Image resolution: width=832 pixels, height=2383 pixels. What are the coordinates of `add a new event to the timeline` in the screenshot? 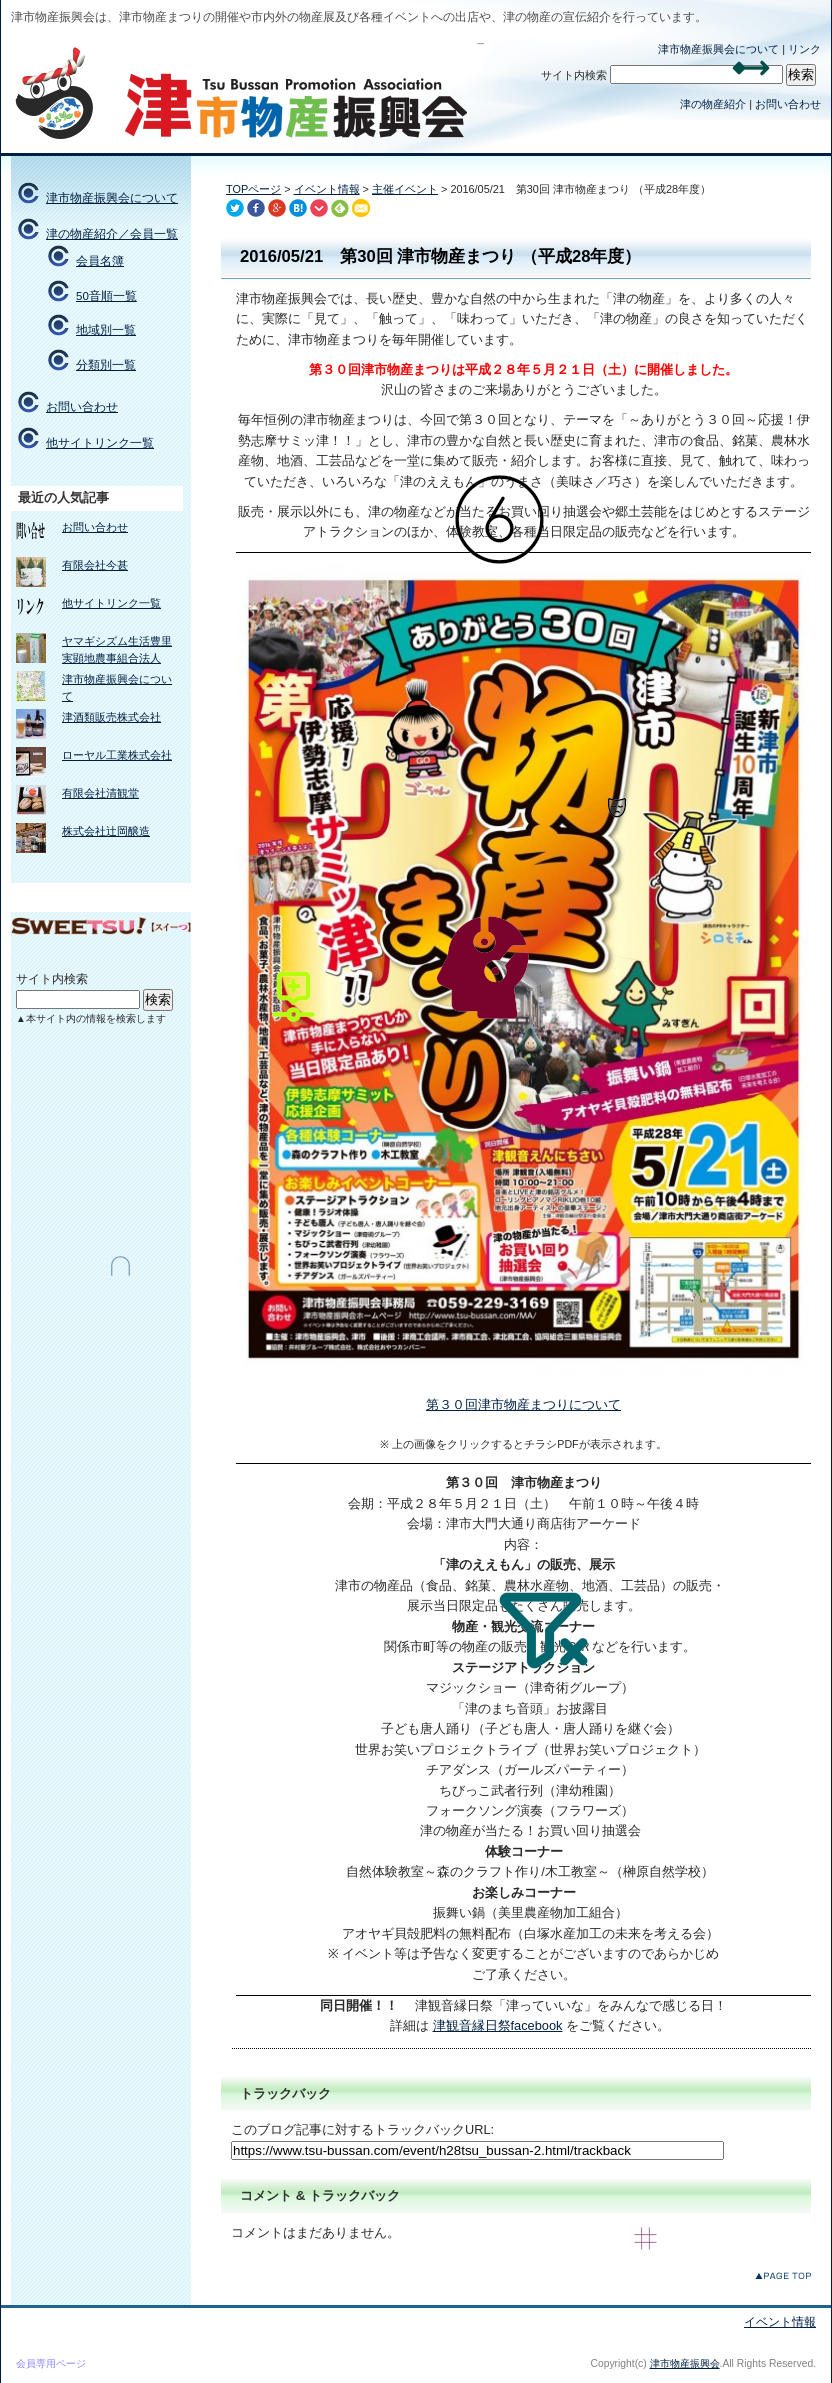 It's located at (293, 995).